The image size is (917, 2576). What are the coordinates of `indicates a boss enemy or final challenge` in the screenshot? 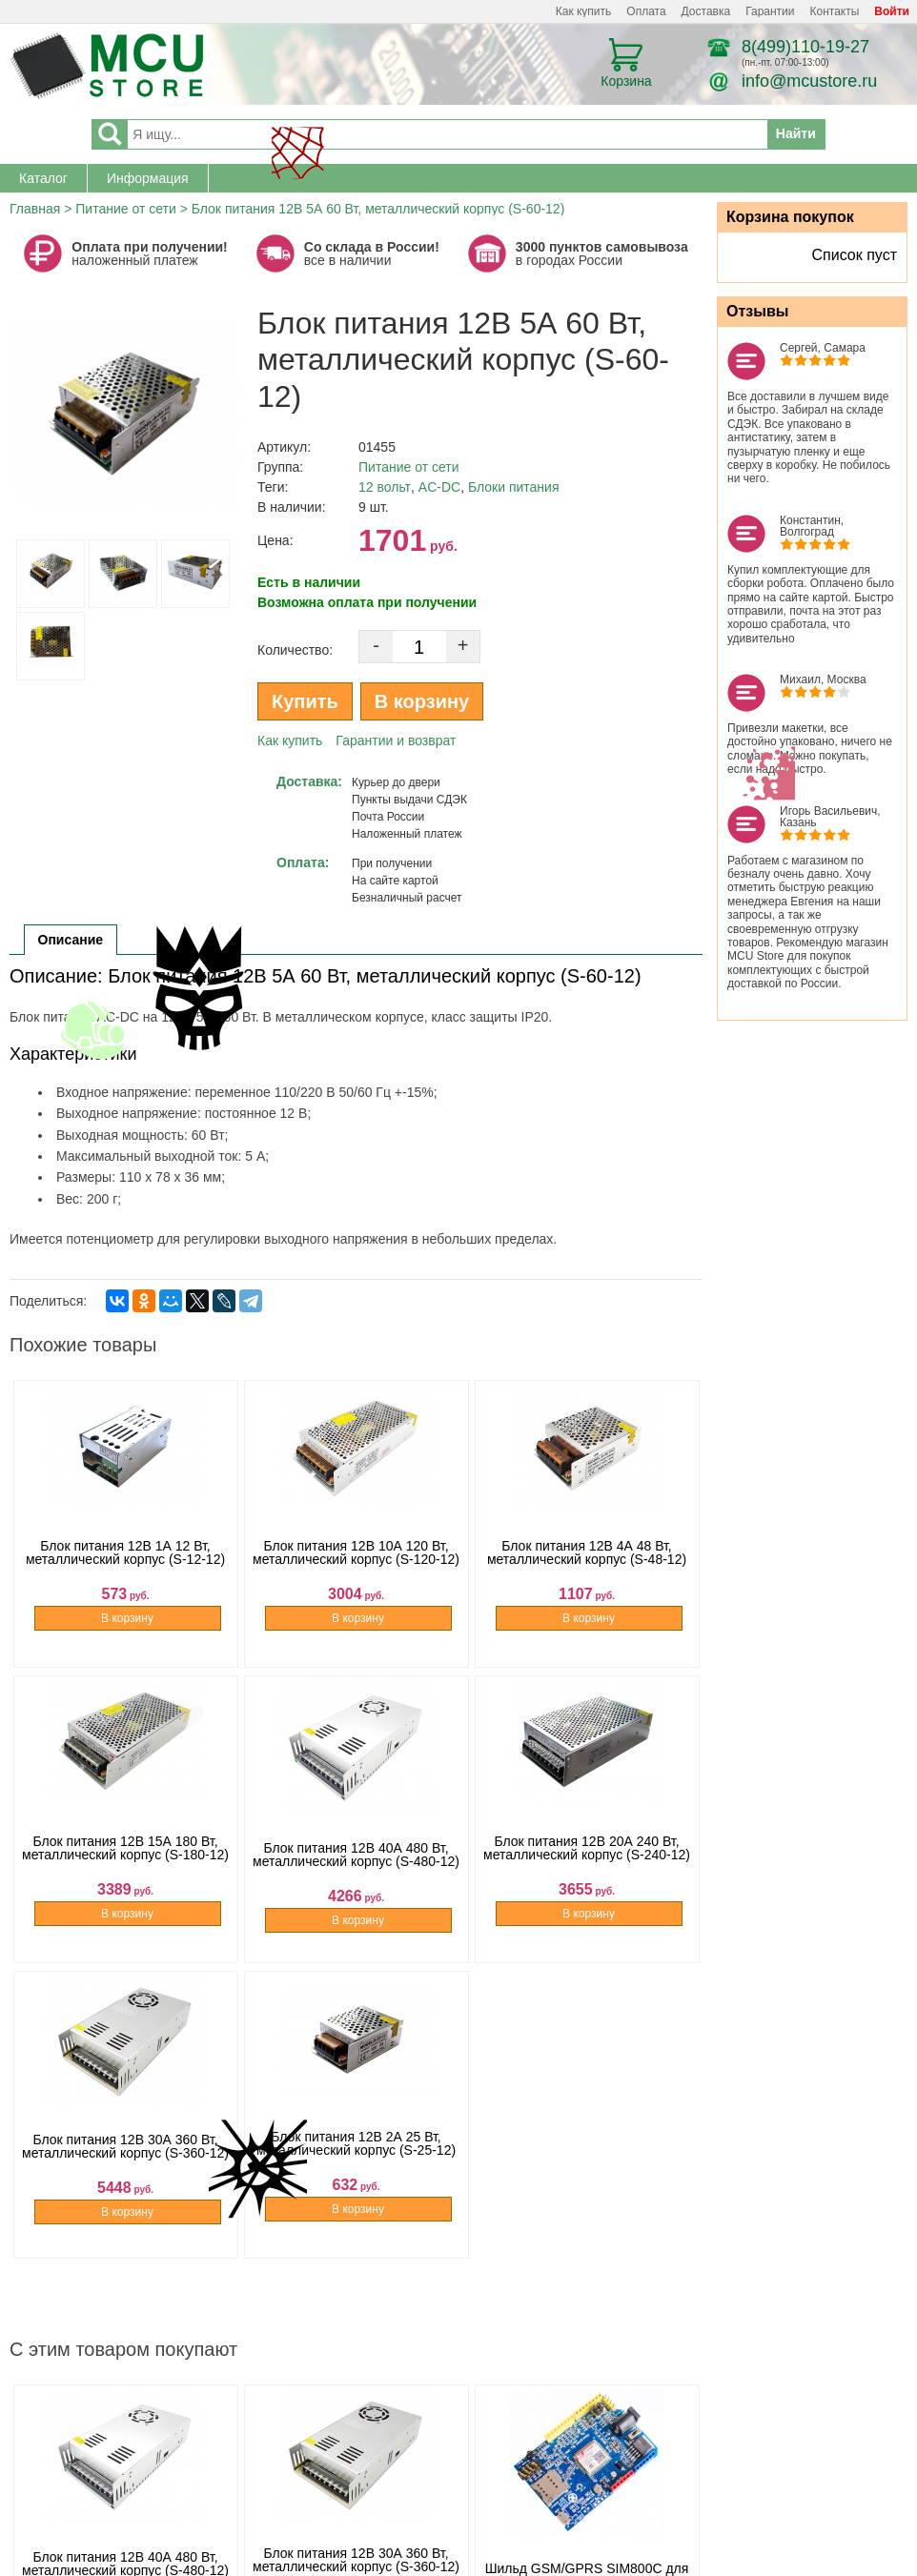 It's located at (199, 989).